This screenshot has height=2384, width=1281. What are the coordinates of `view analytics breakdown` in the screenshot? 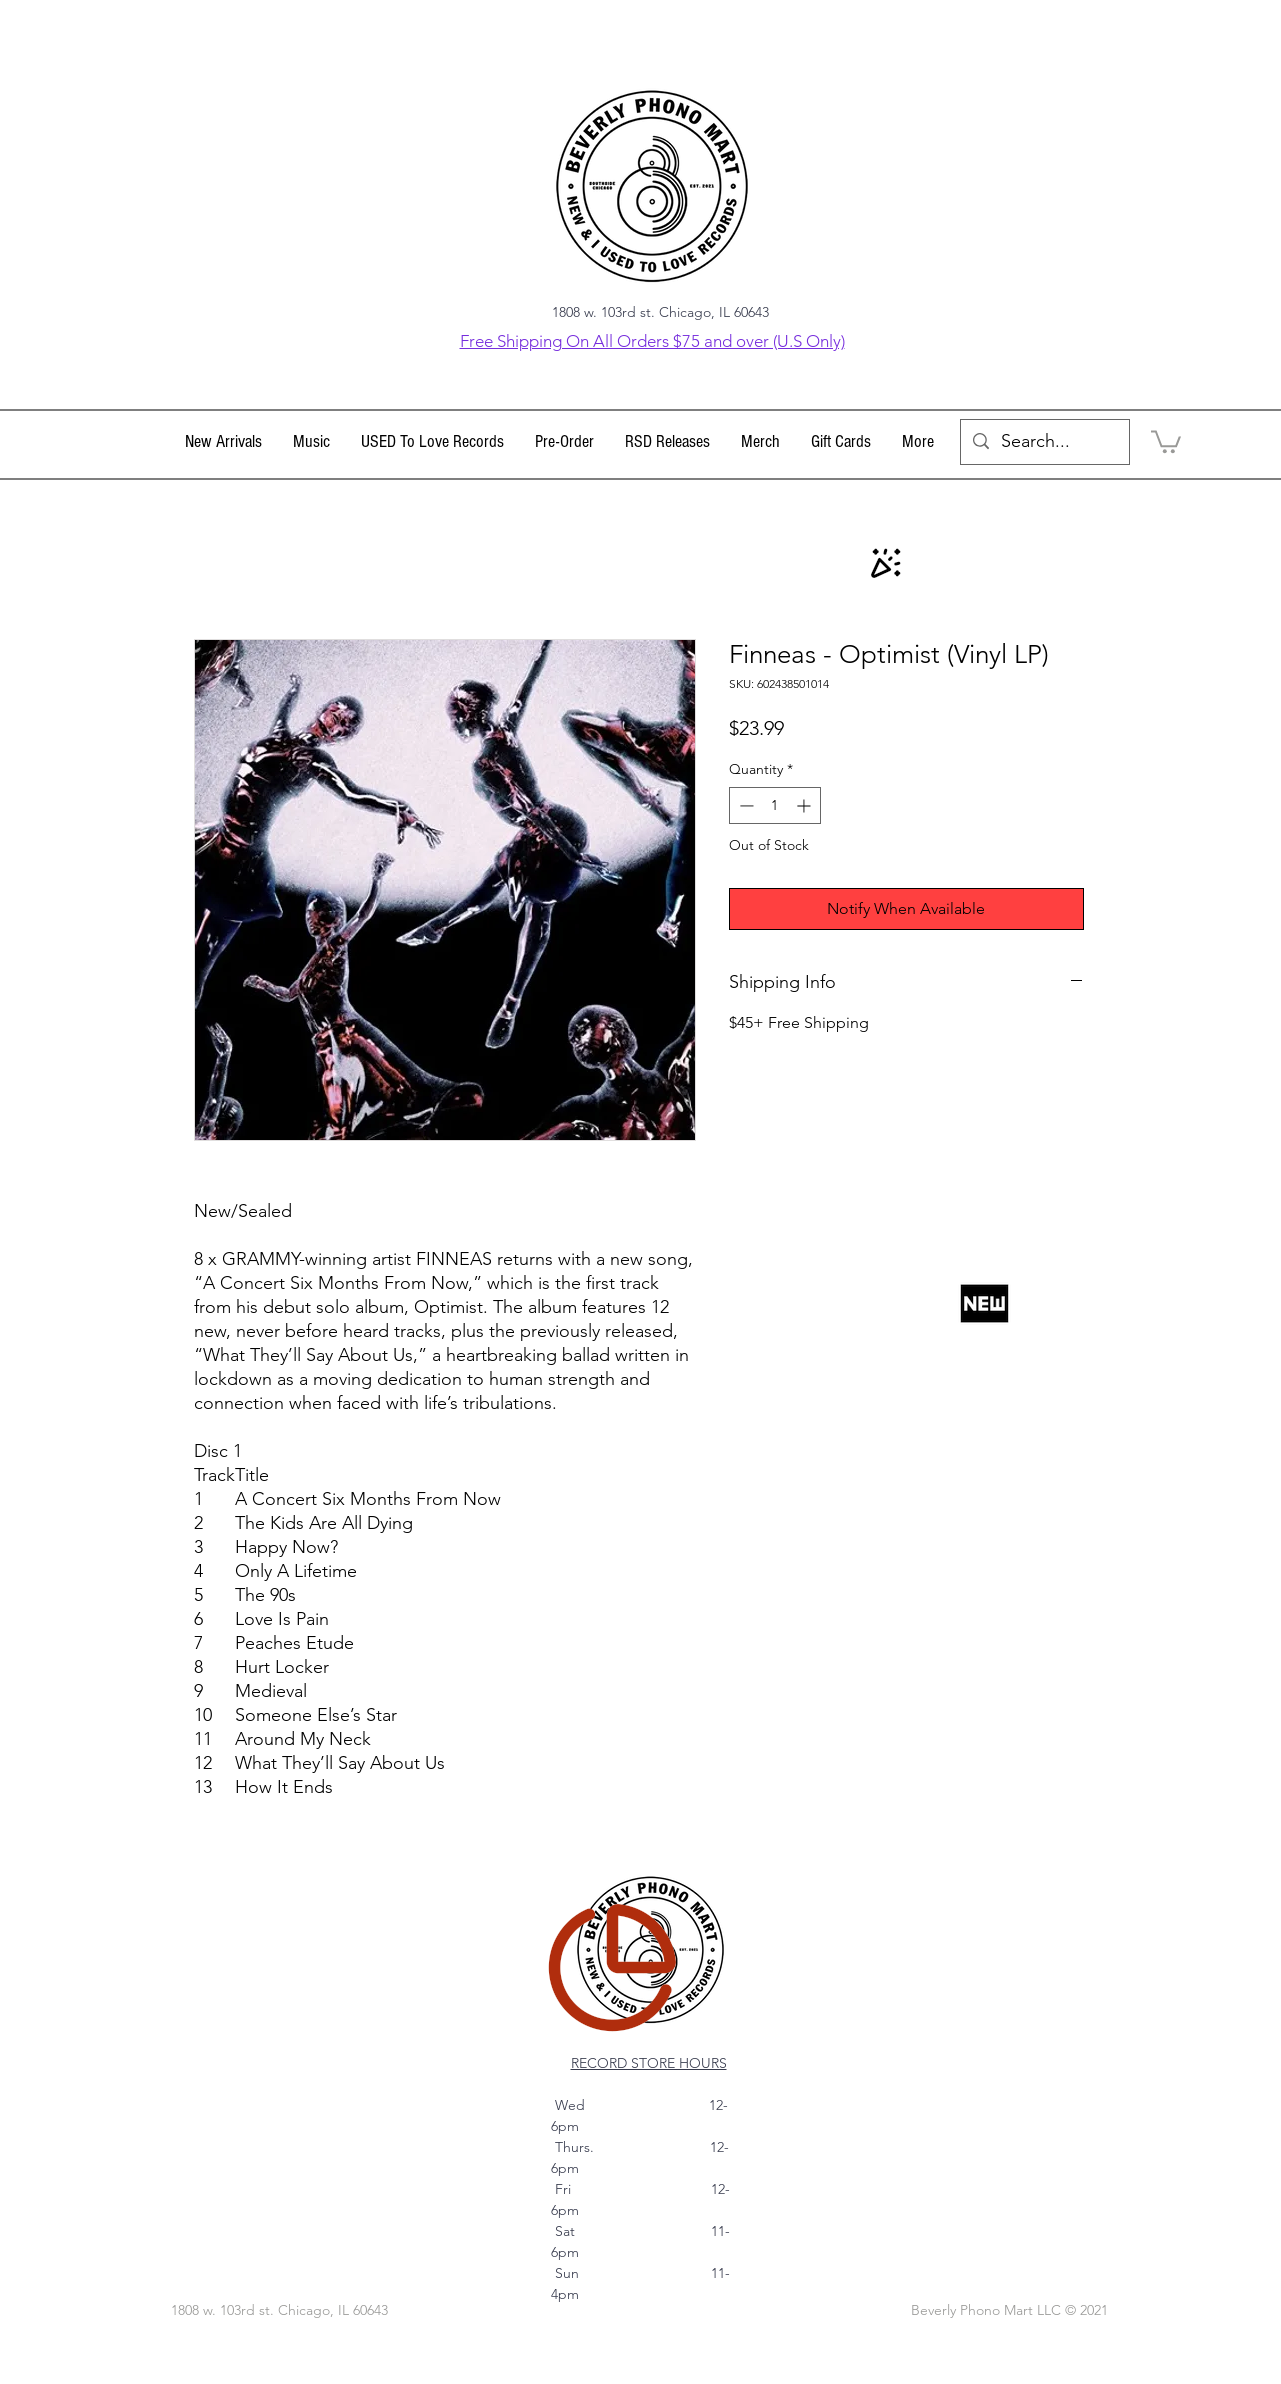 It's located at (612, 1967).